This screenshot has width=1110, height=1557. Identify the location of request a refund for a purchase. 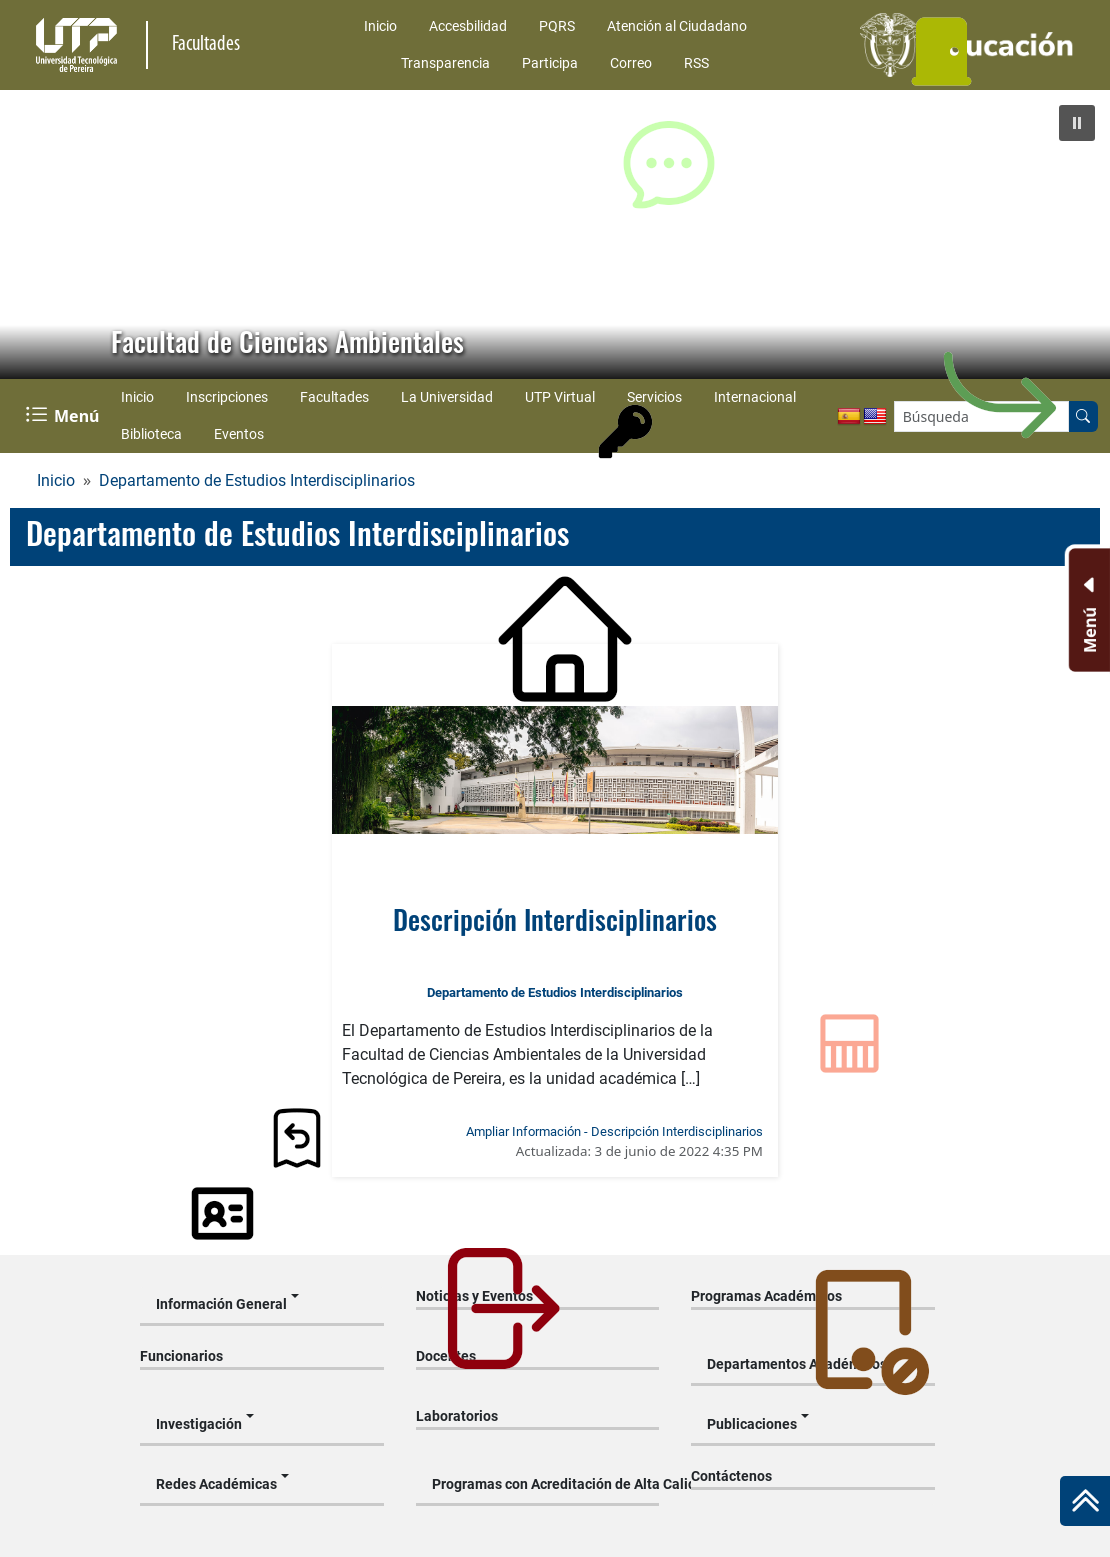
(297, 1138).